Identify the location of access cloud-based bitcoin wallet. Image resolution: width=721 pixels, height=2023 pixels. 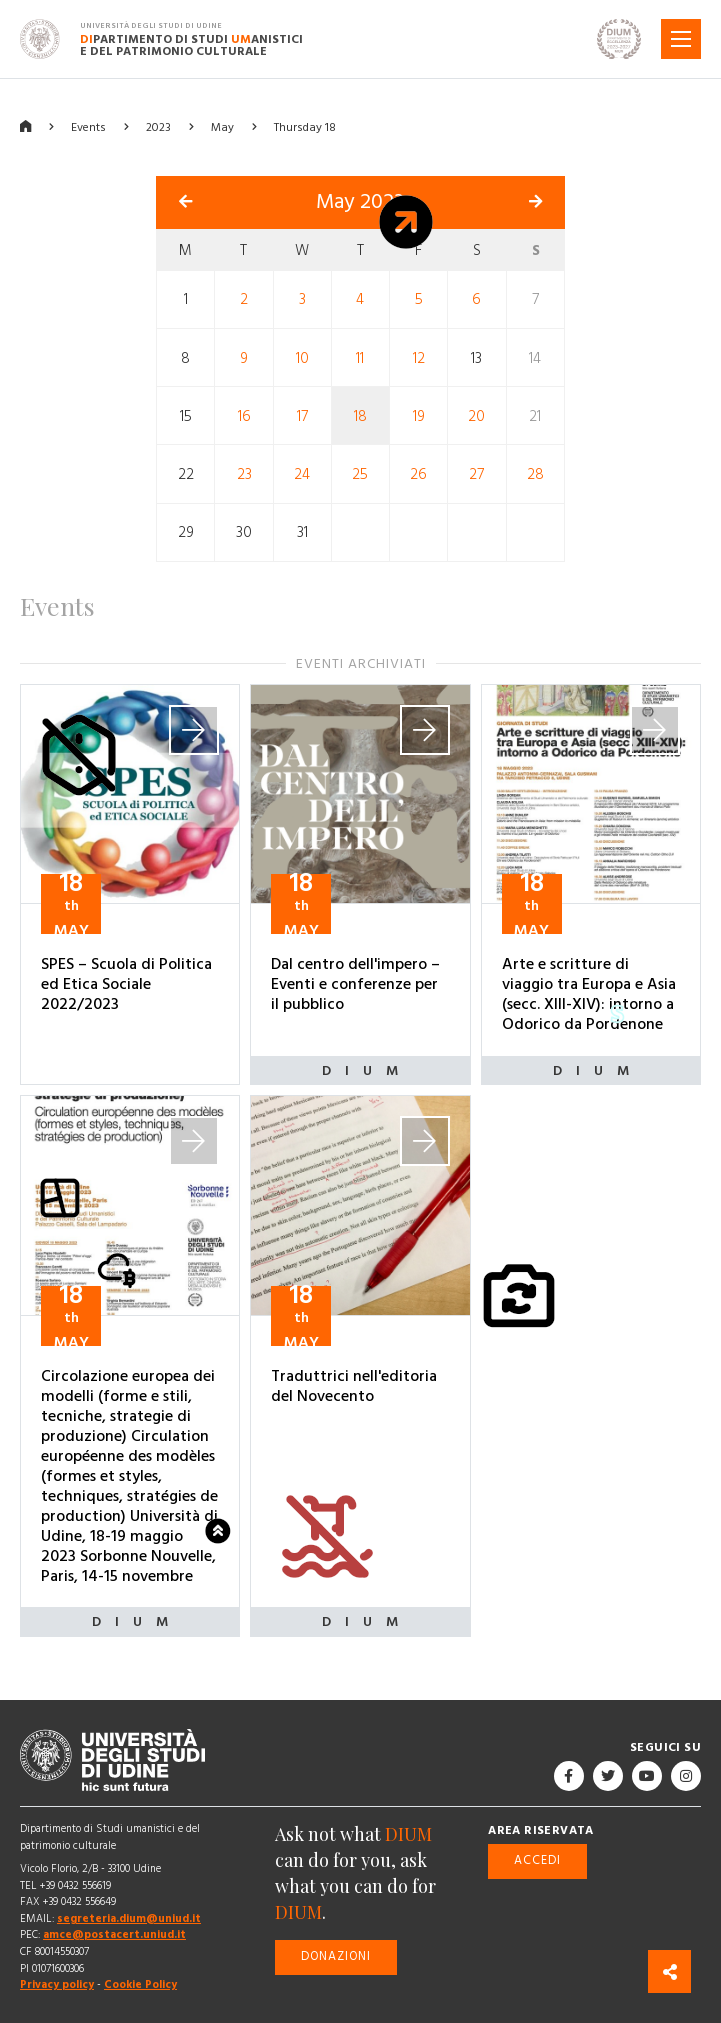
(117, 1267).